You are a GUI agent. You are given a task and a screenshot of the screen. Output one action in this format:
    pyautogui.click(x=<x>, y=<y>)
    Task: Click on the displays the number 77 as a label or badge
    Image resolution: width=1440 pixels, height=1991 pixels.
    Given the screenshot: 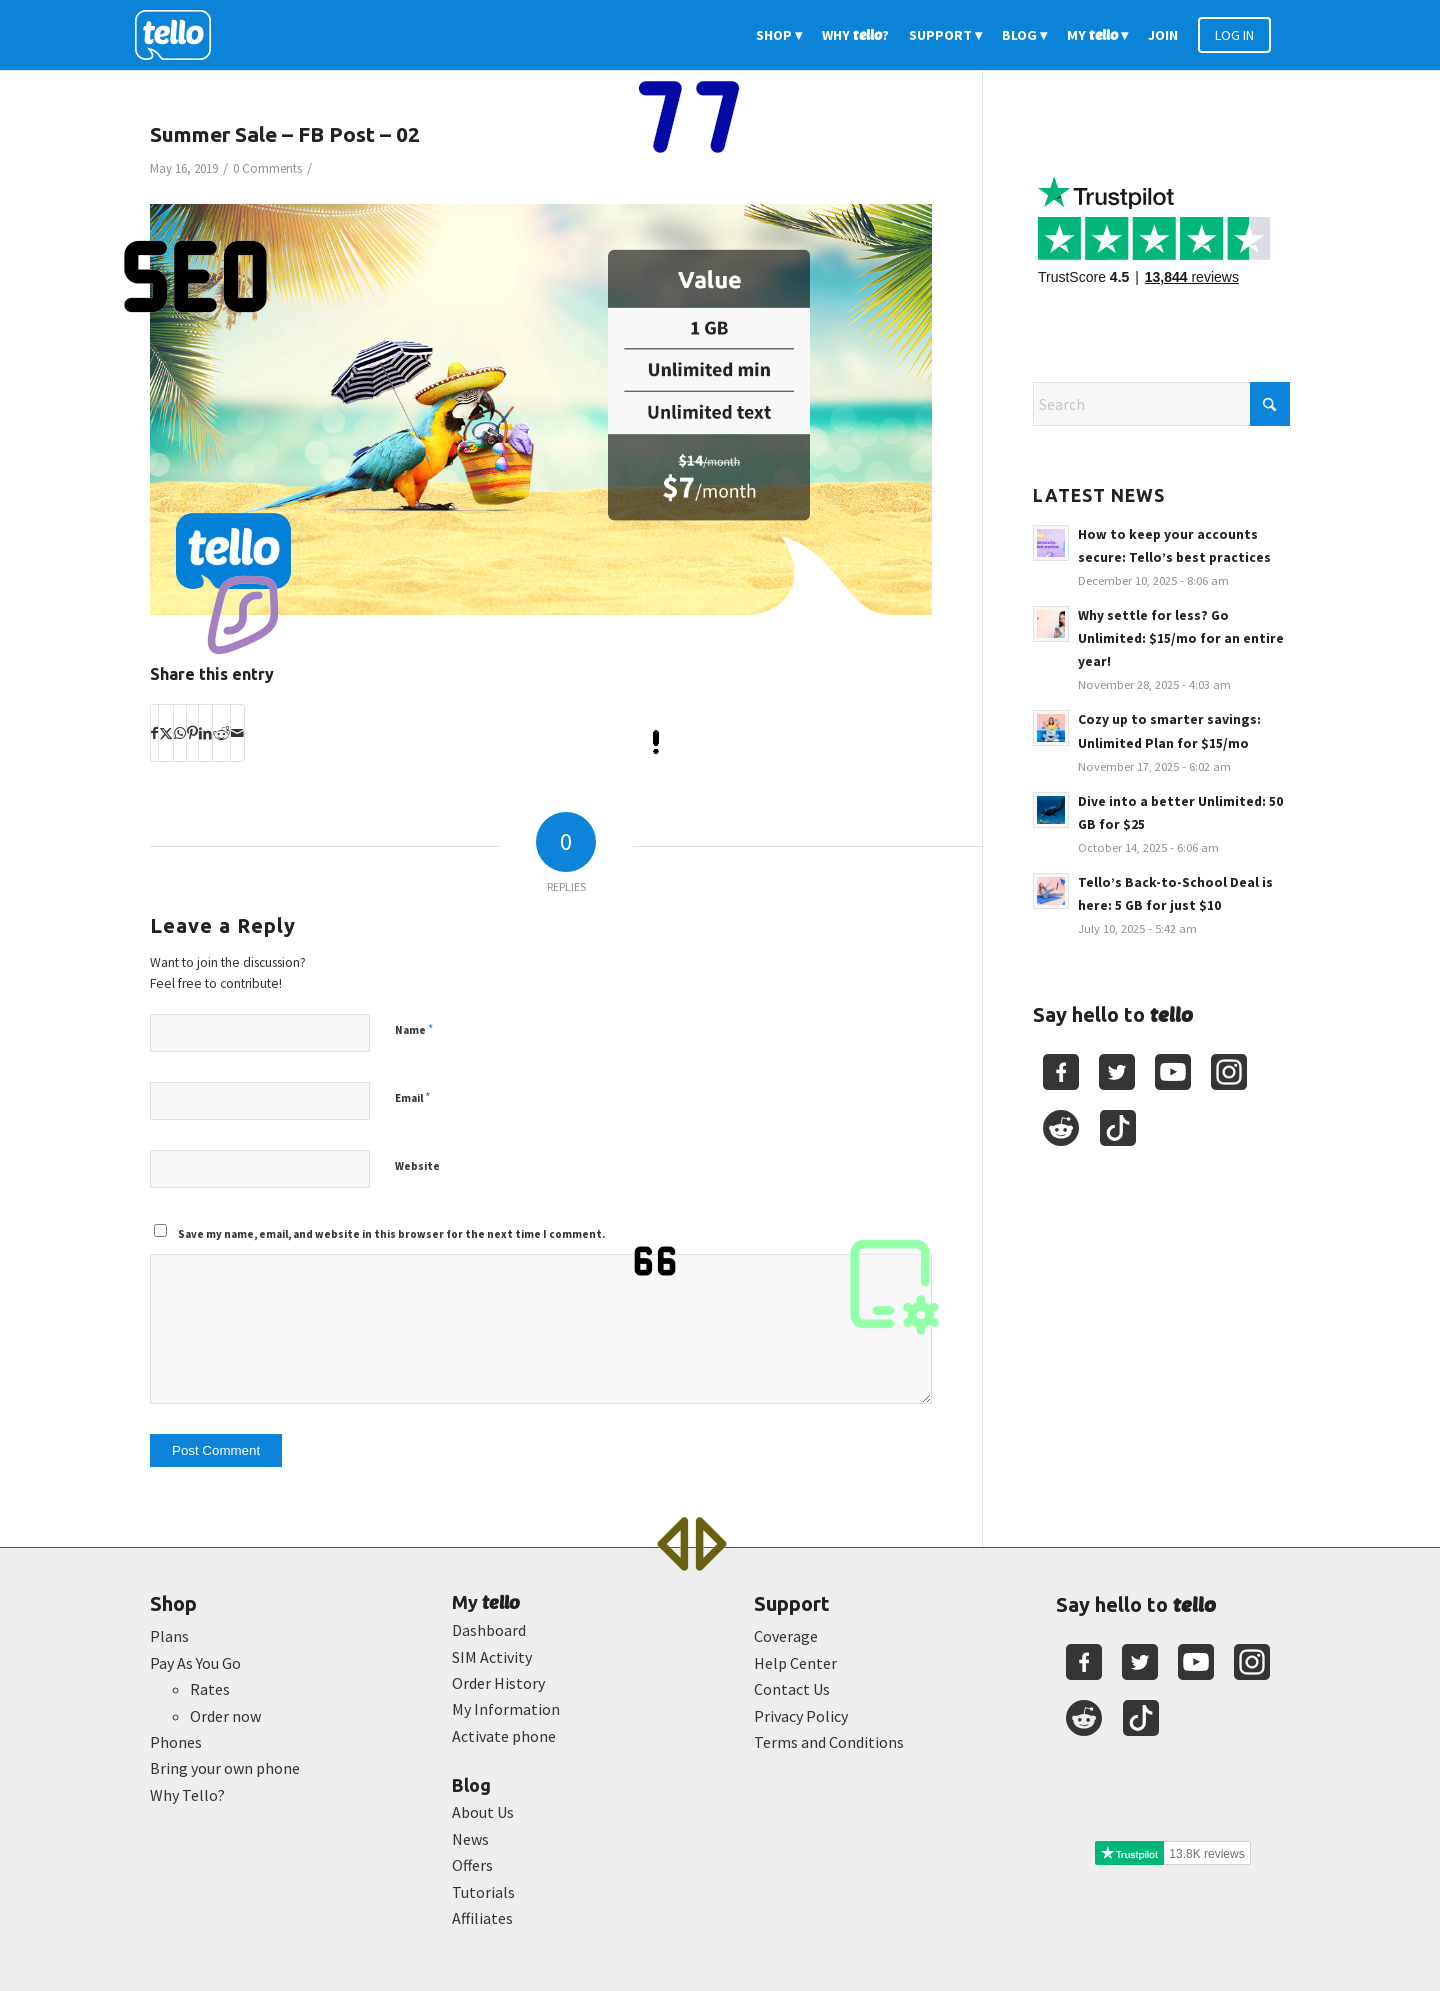 What is the action you would take?
    pyautogui.click(x=689, y=117)
    